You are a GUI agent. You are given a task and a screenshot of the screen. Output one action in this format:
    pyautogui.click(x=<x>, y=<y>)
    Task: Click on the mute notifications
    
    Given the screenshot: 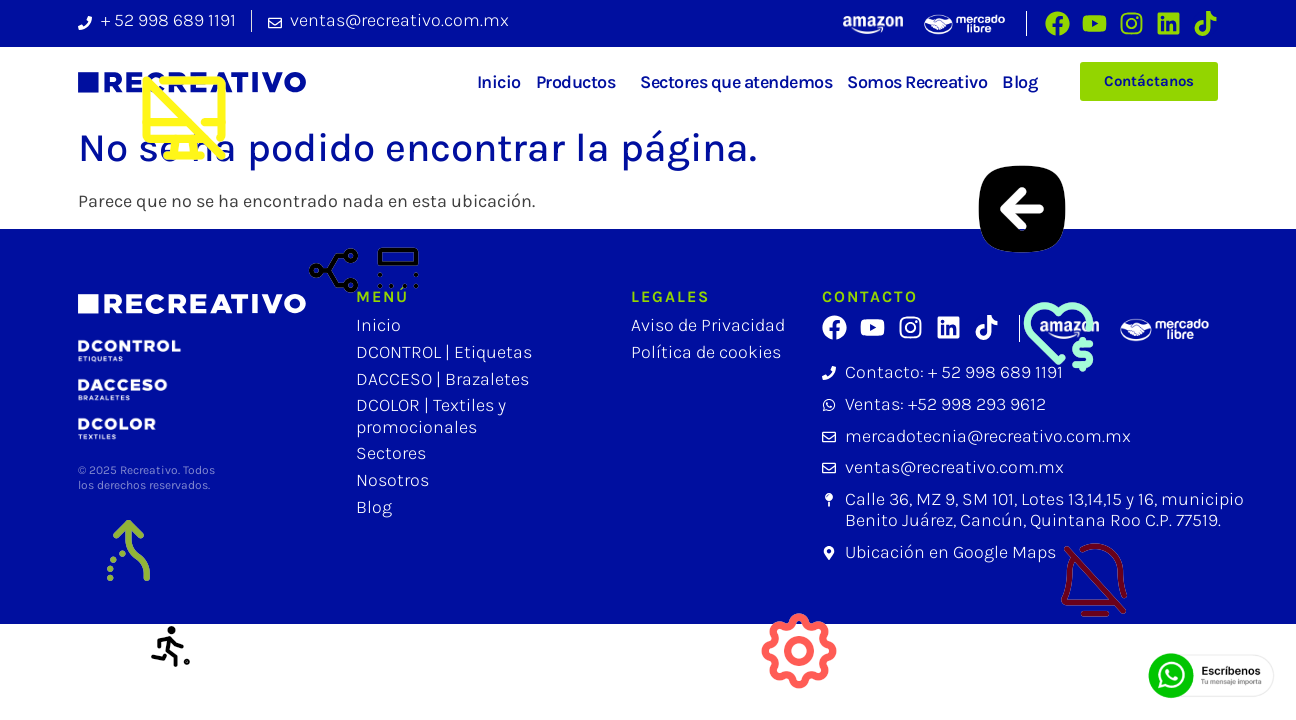 What is the action you would take?
    pyautogui.click(x=1095, y=580)
    